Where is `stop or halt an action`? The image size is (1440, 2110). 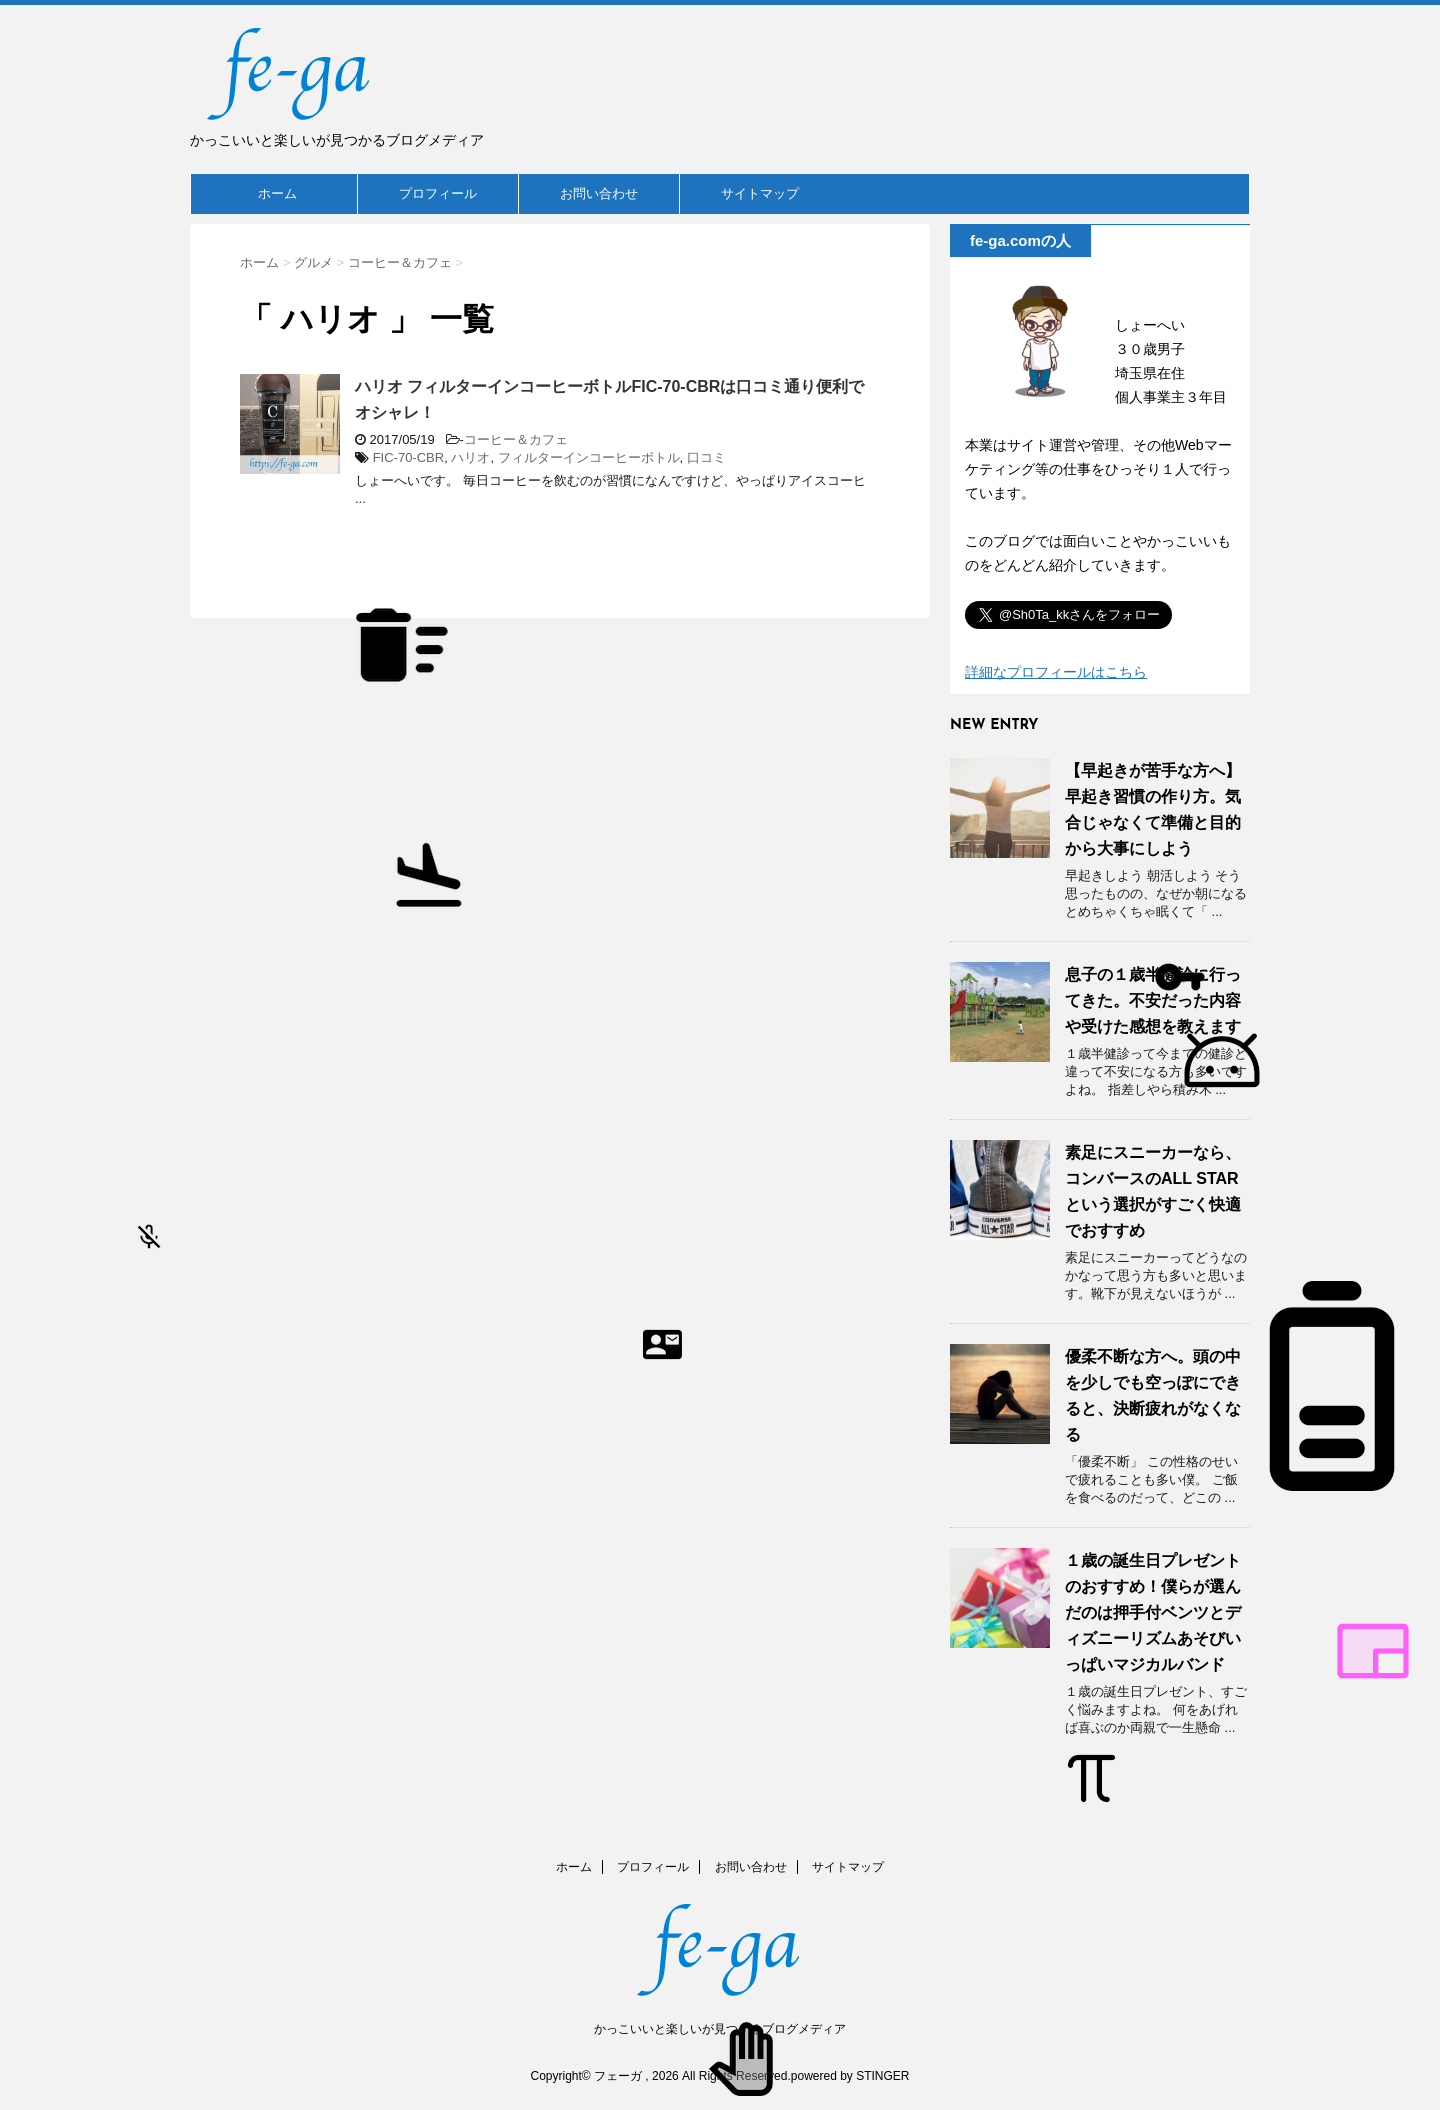
stop or halt an action is located at coordinates (742, 2059).